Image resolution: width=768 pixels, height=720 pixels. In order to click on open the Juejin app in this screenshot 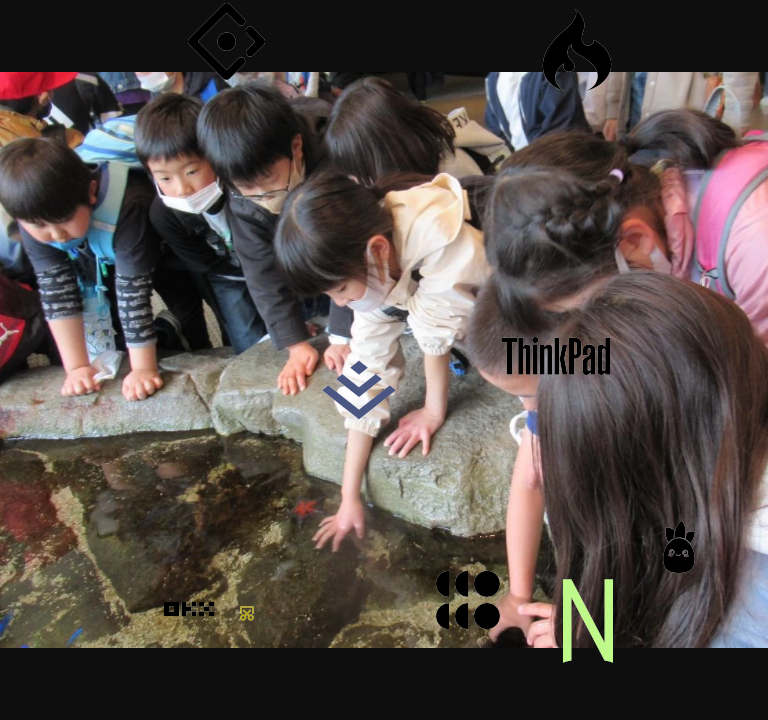, I will do `click(359, 390)`.